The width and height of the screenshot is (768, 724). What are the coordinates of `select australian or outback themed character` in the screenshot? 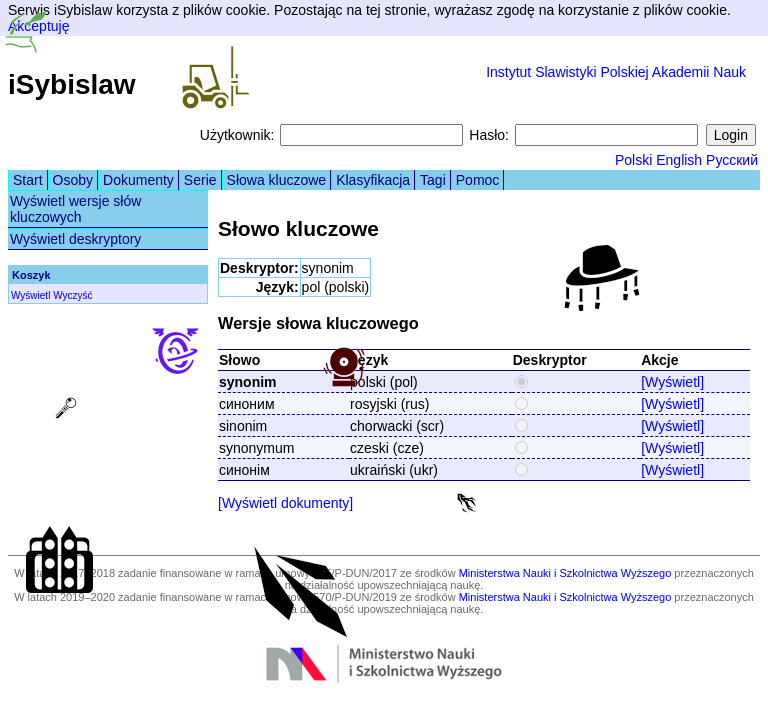 It's located at (602, 278).